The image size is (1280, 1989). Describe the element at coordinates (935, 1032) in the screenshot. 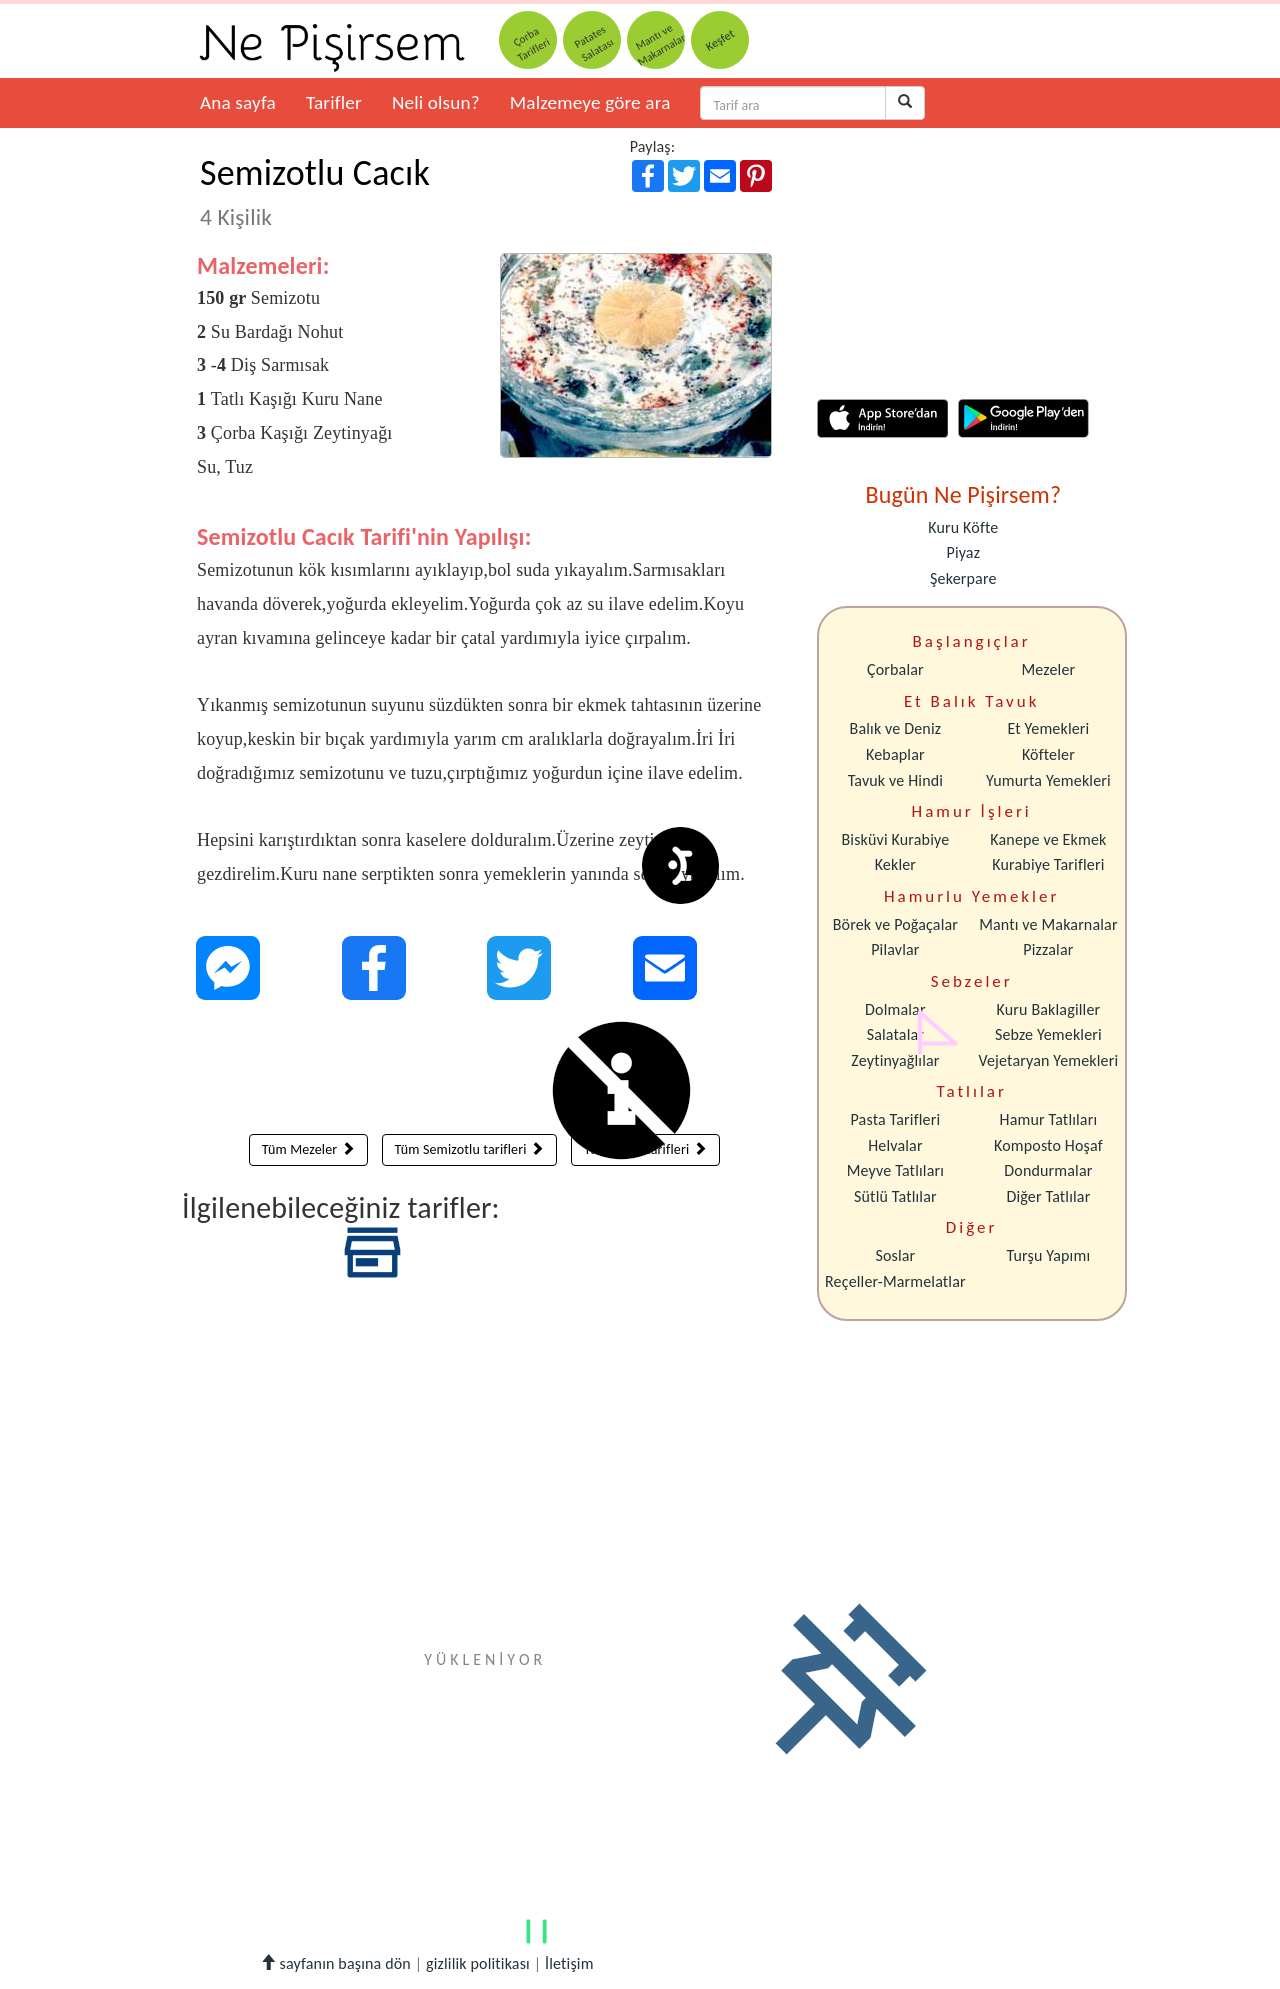

I see `flag an item for review or attention` at that location.